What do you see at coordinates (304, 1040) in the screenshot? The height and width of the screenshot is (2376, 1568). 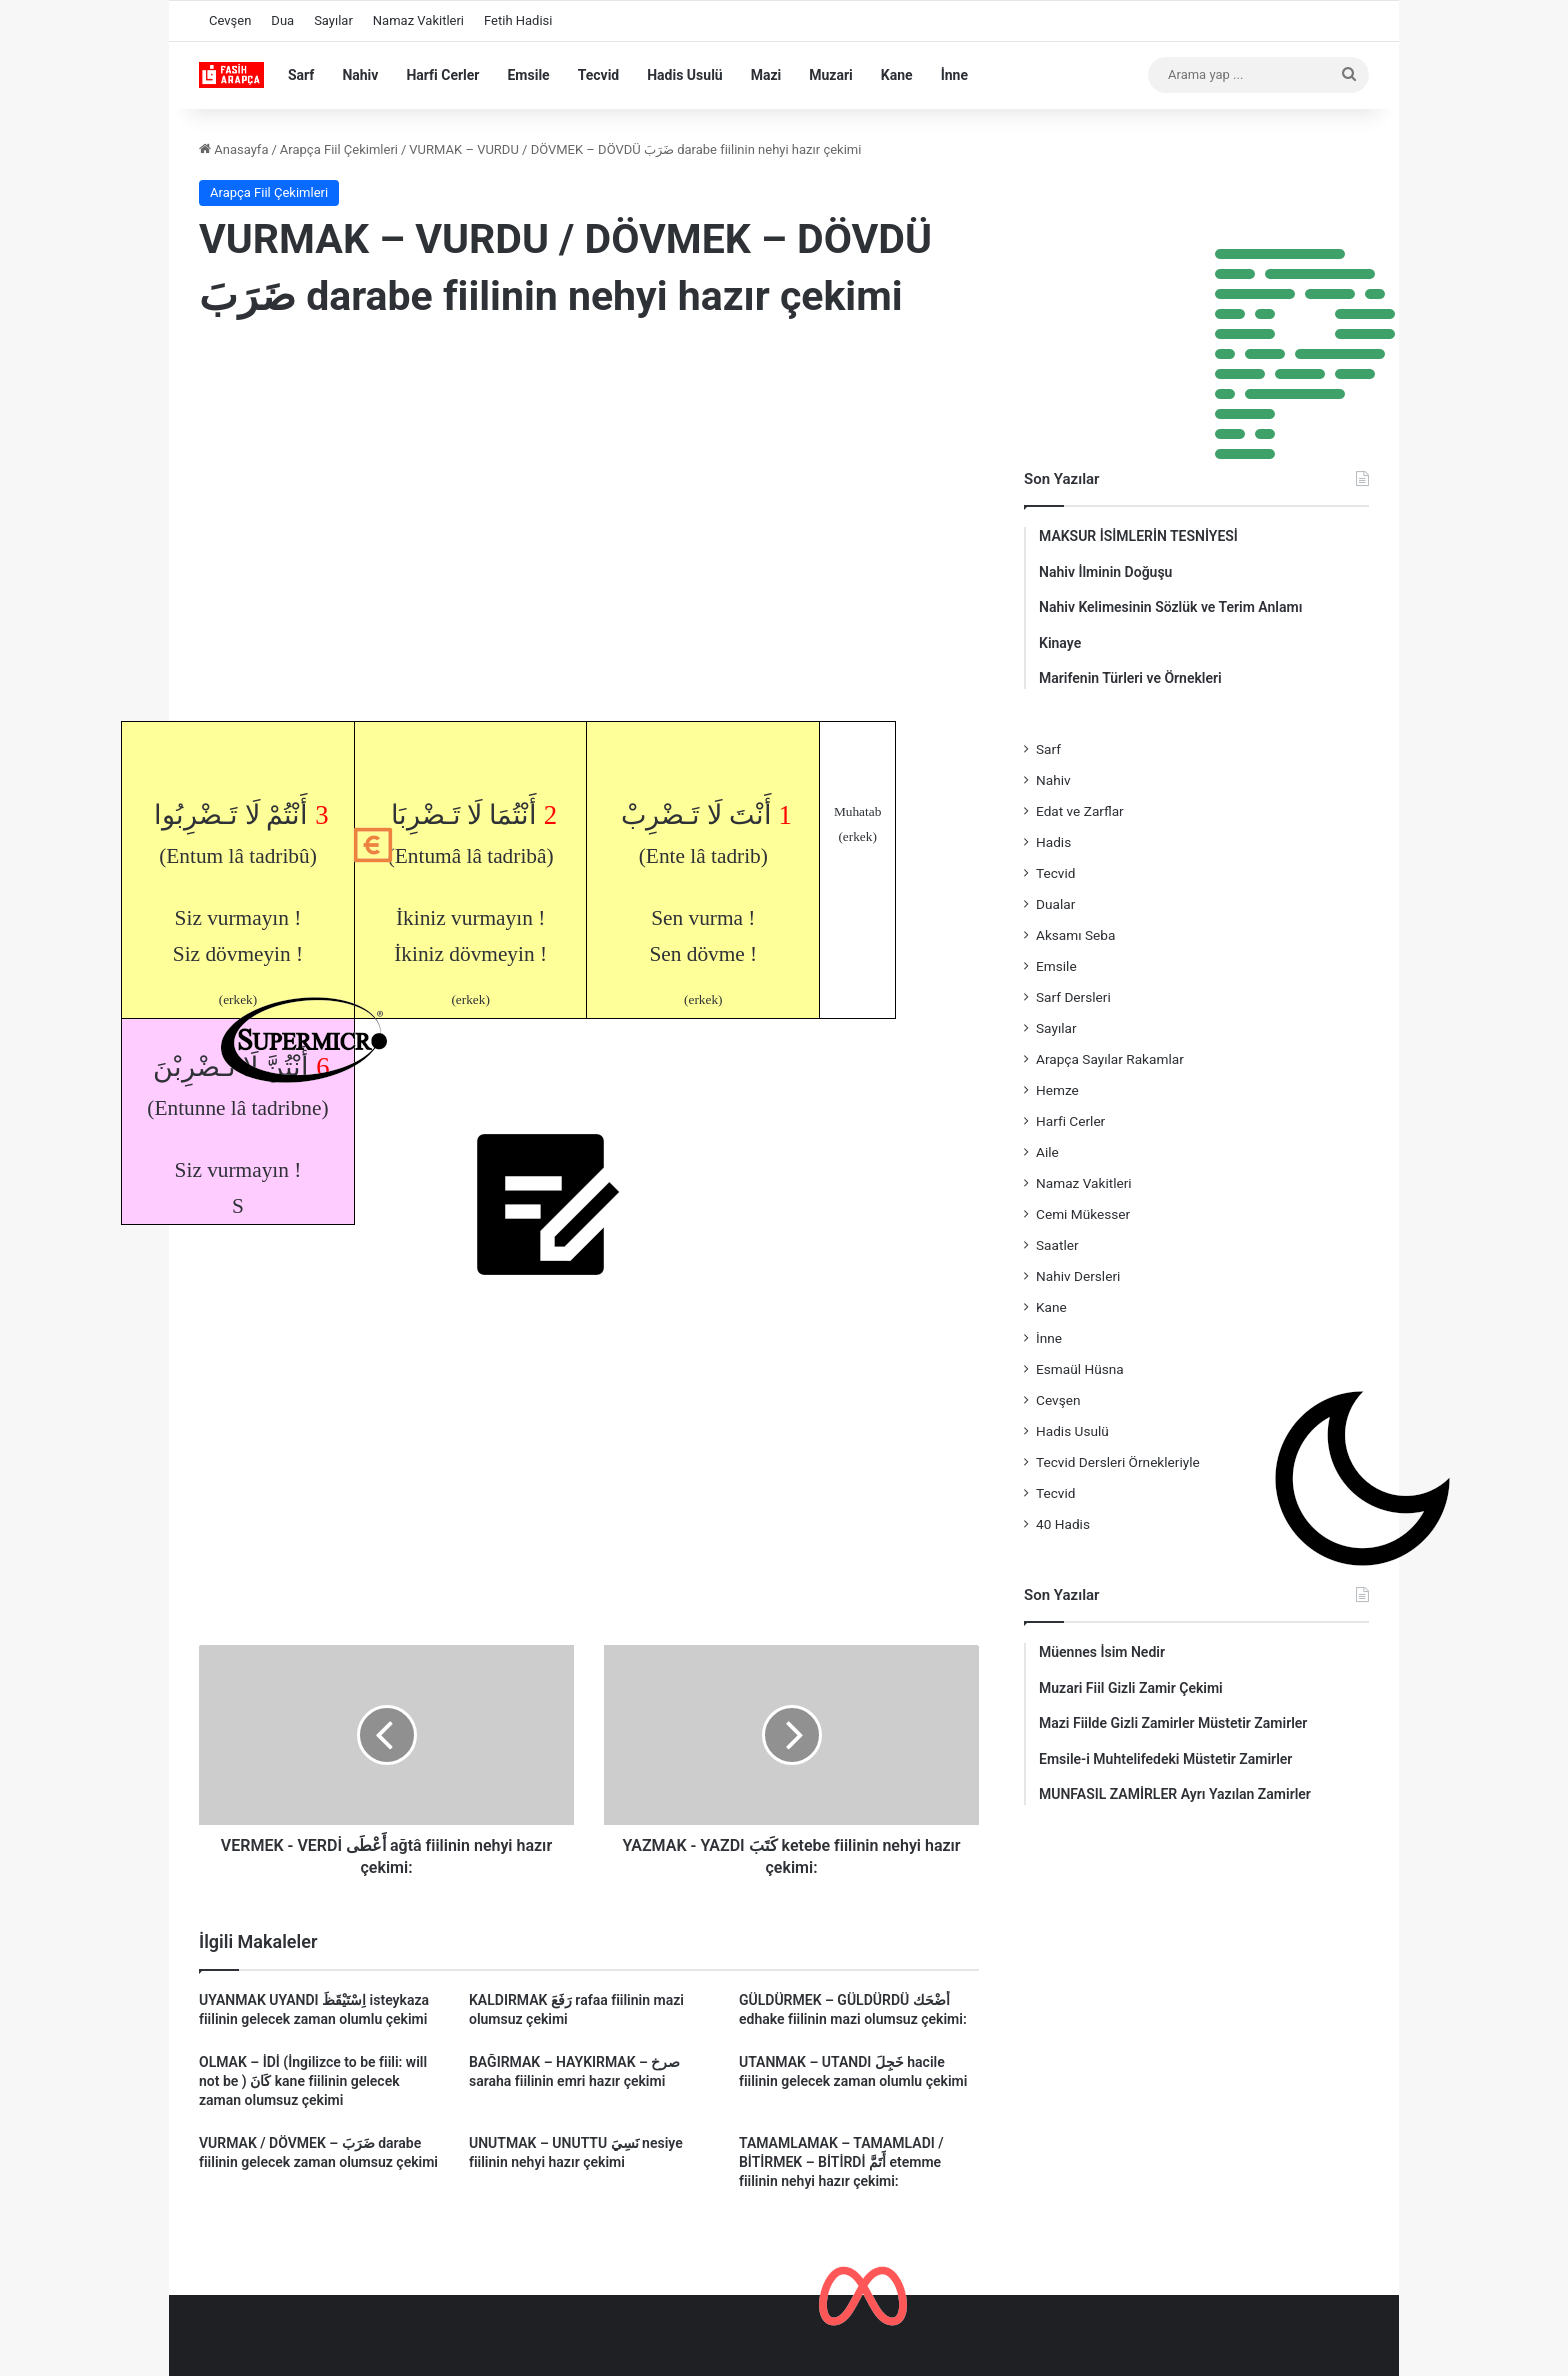 I see `Supermicro company logo` at bounding box center [304, 1040].